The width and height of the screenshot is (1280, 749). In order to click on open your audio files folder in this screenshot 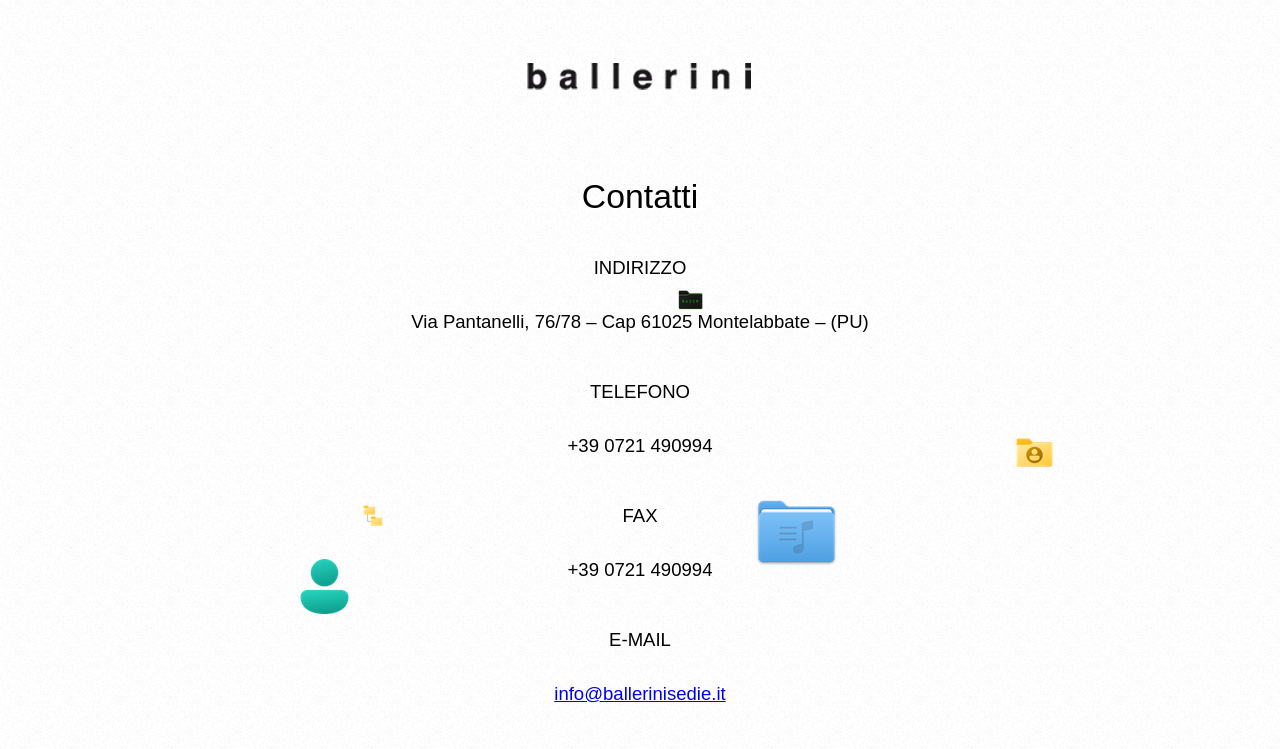, I will do `click(796, 531)`.